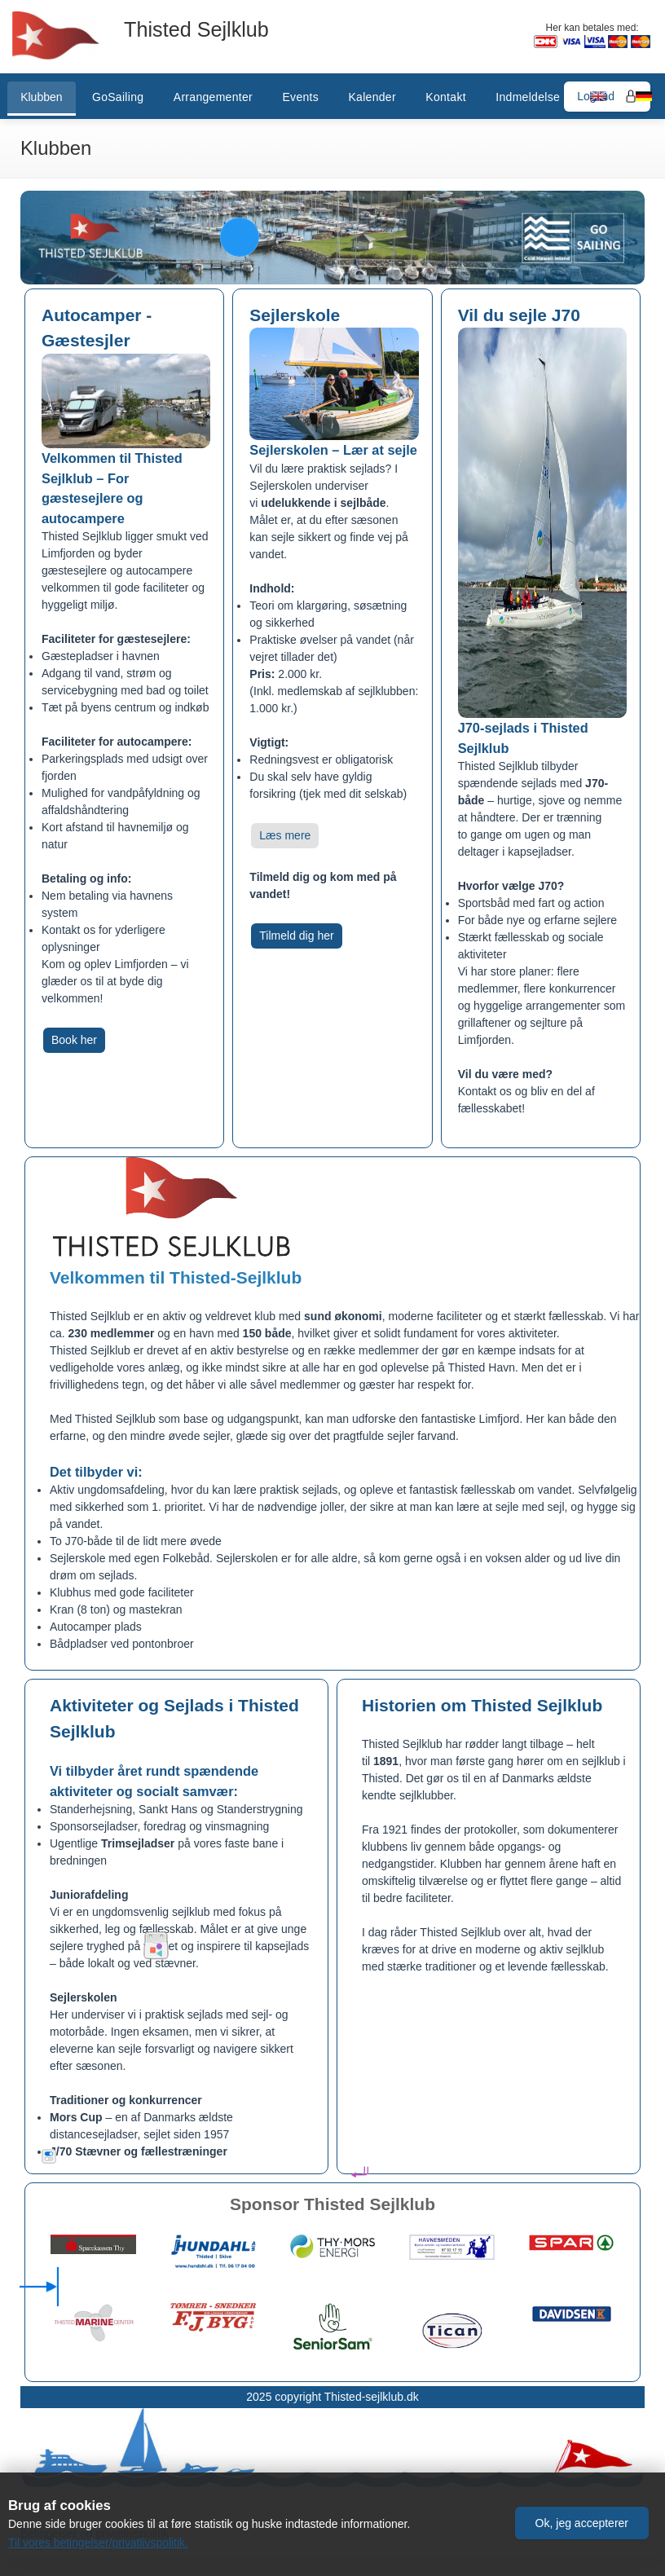  Describe the element at coordinates (359, 2171) in the screenshot. I see `reply to all recipients of an email` at that location.